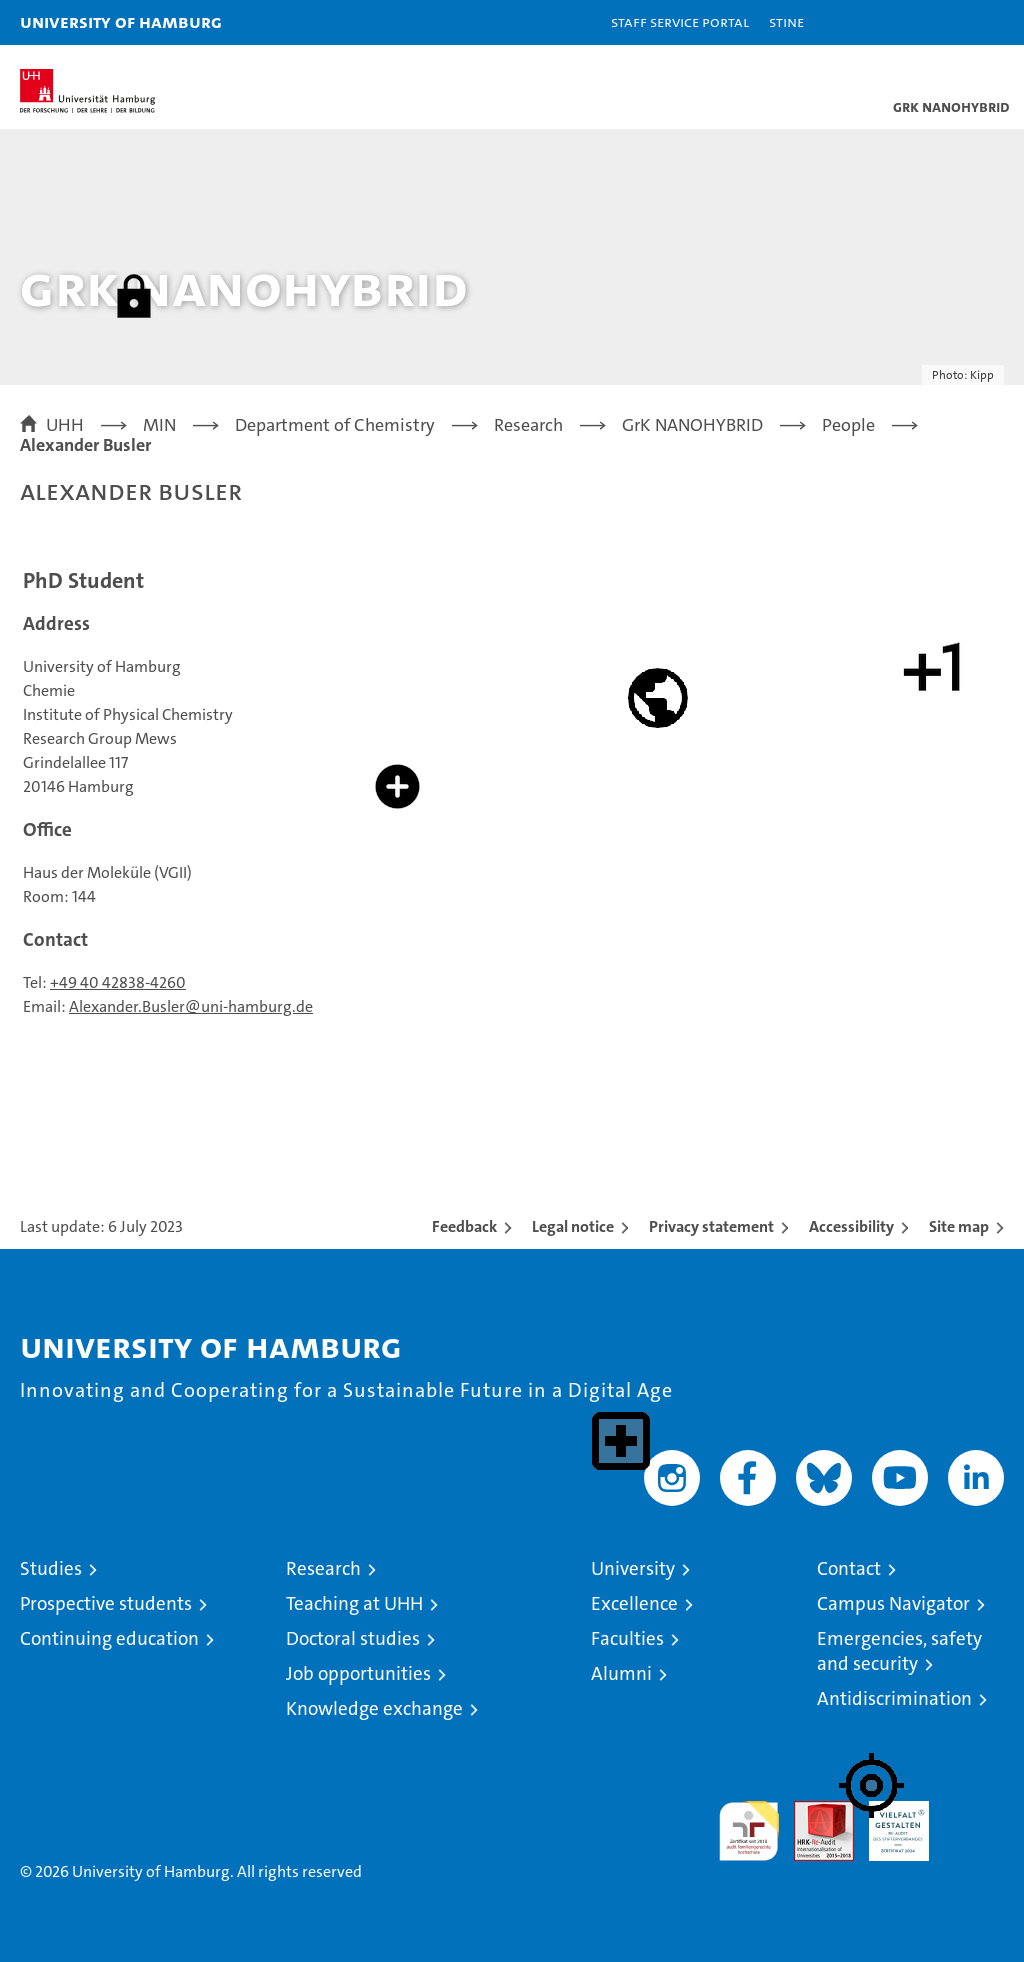  I want to click on indicates a secure connection, so click(134, 297).